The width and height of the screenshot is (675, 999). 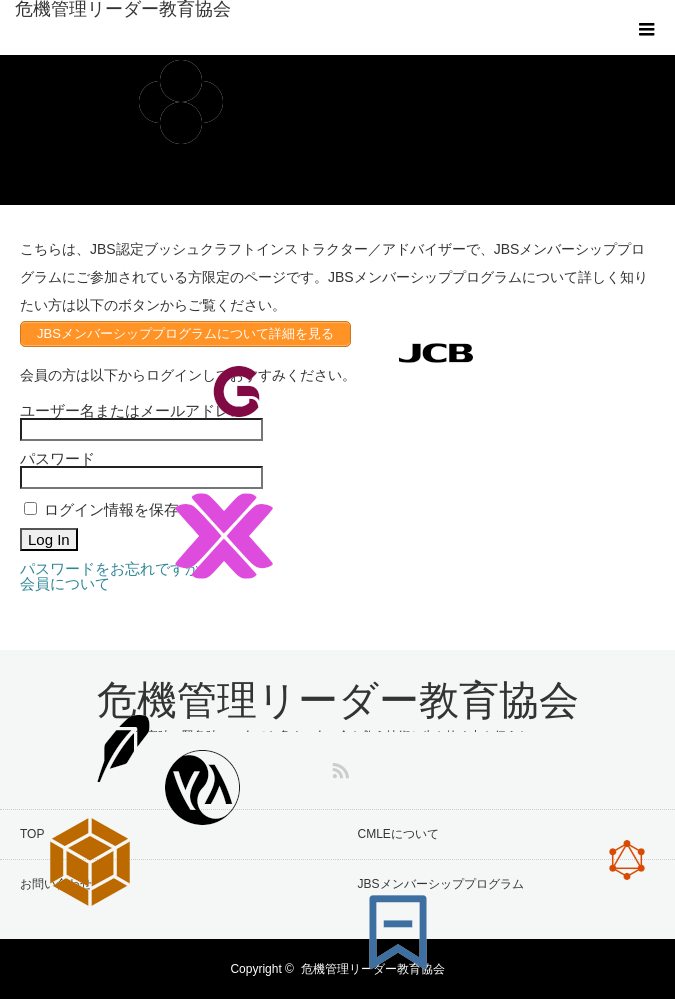 What do you see at coordinates (90, 862) in the screenshot?
I see `webpack module bundler logo` at bounding box center [90, 862].